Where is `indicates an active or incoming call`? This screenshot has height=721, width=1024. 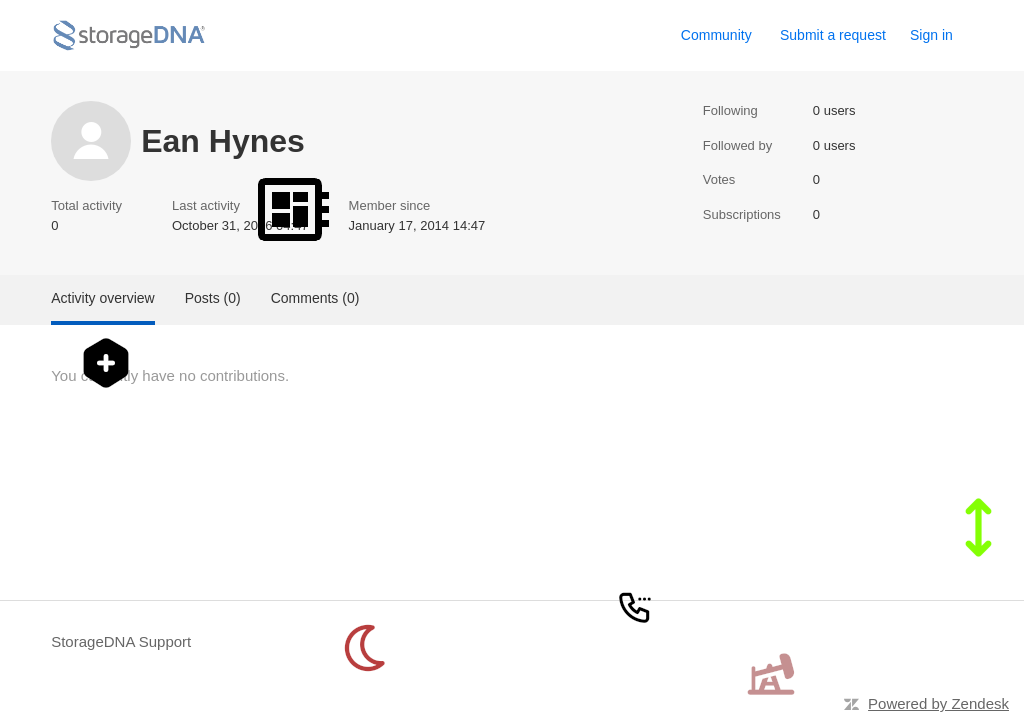 indicates an active or incoming call is located at coordinates (635, 607).